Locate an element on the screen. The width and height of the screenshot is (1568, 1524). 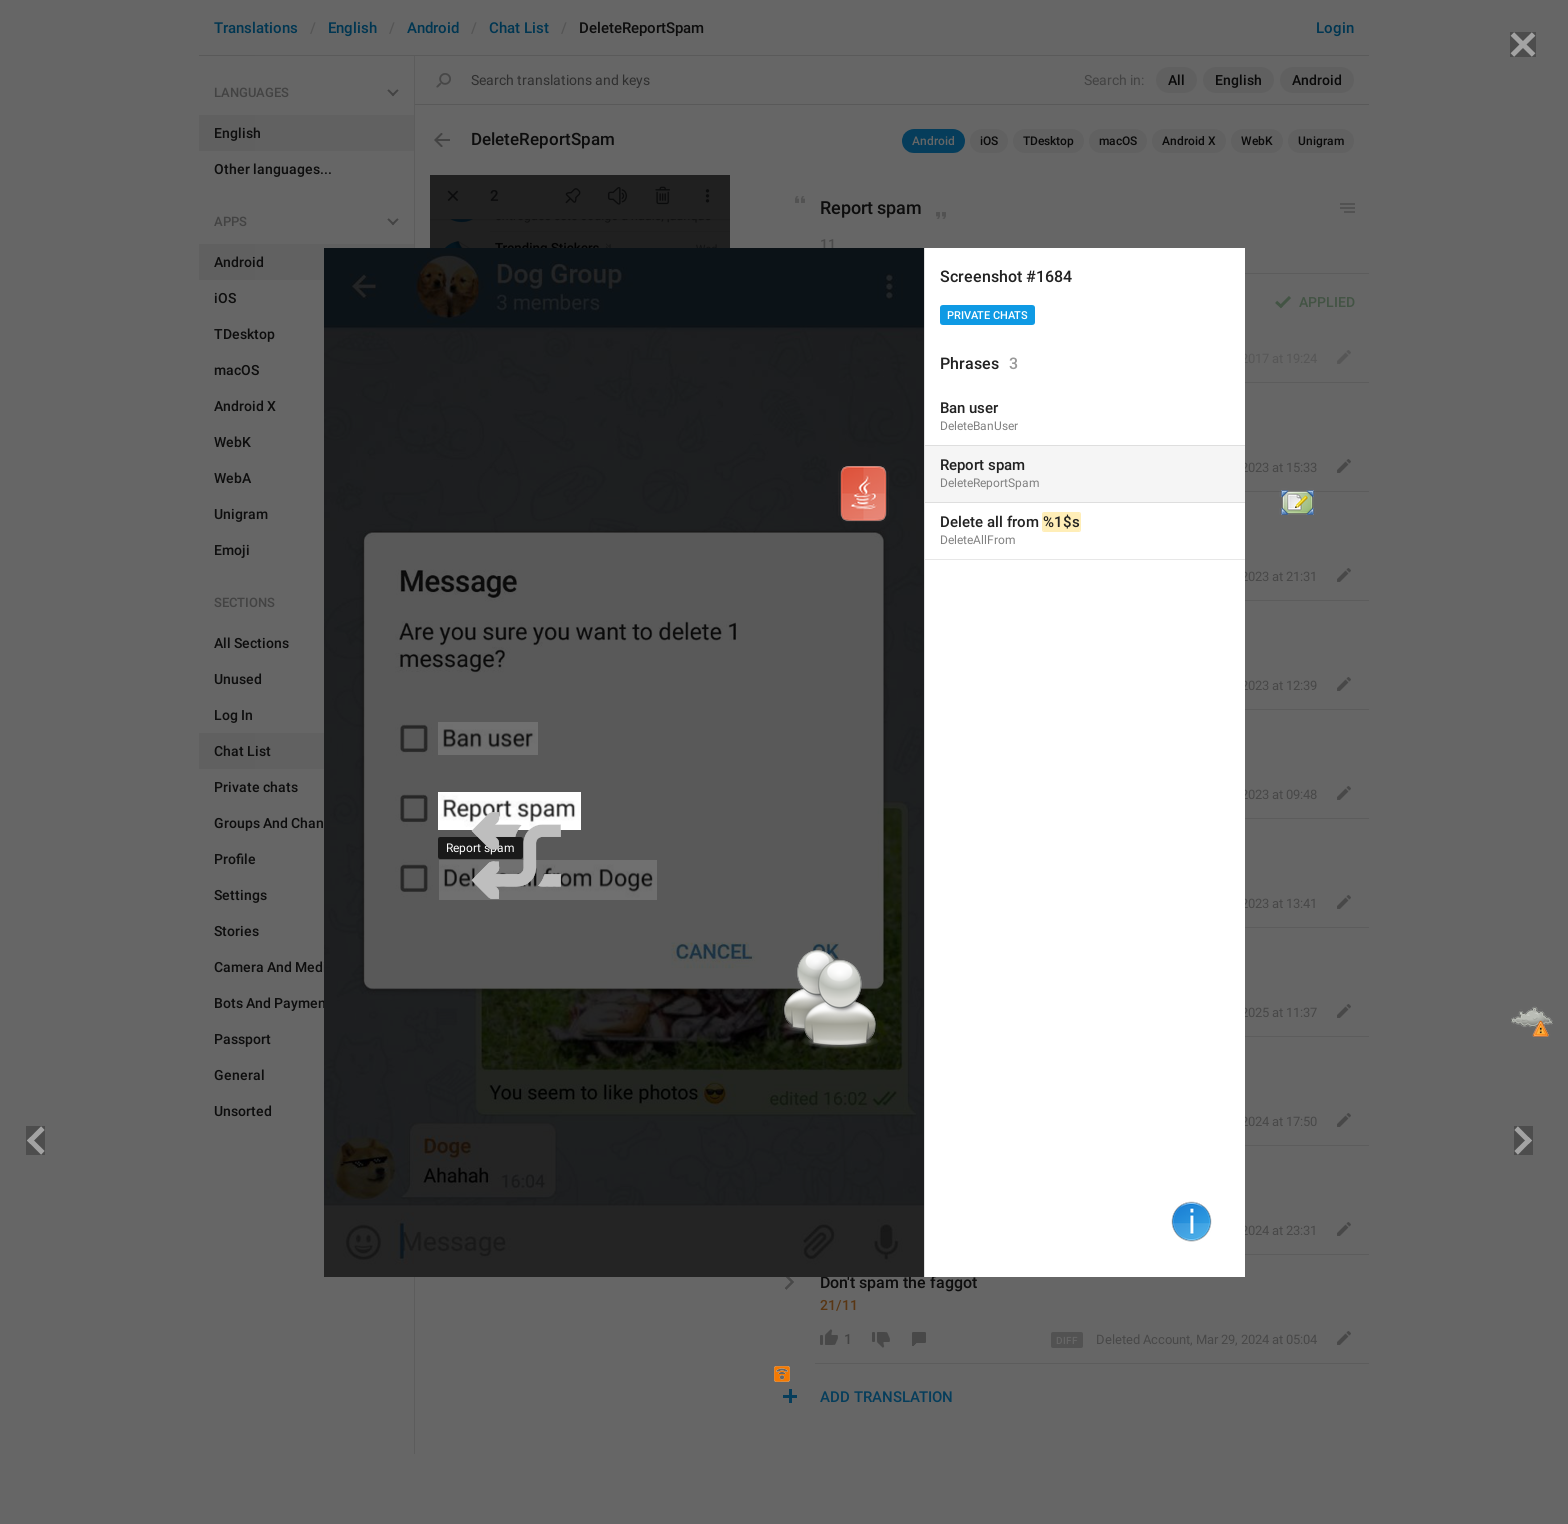
indicates hotspot or tethering is active is located at coordinates (782, 1374).